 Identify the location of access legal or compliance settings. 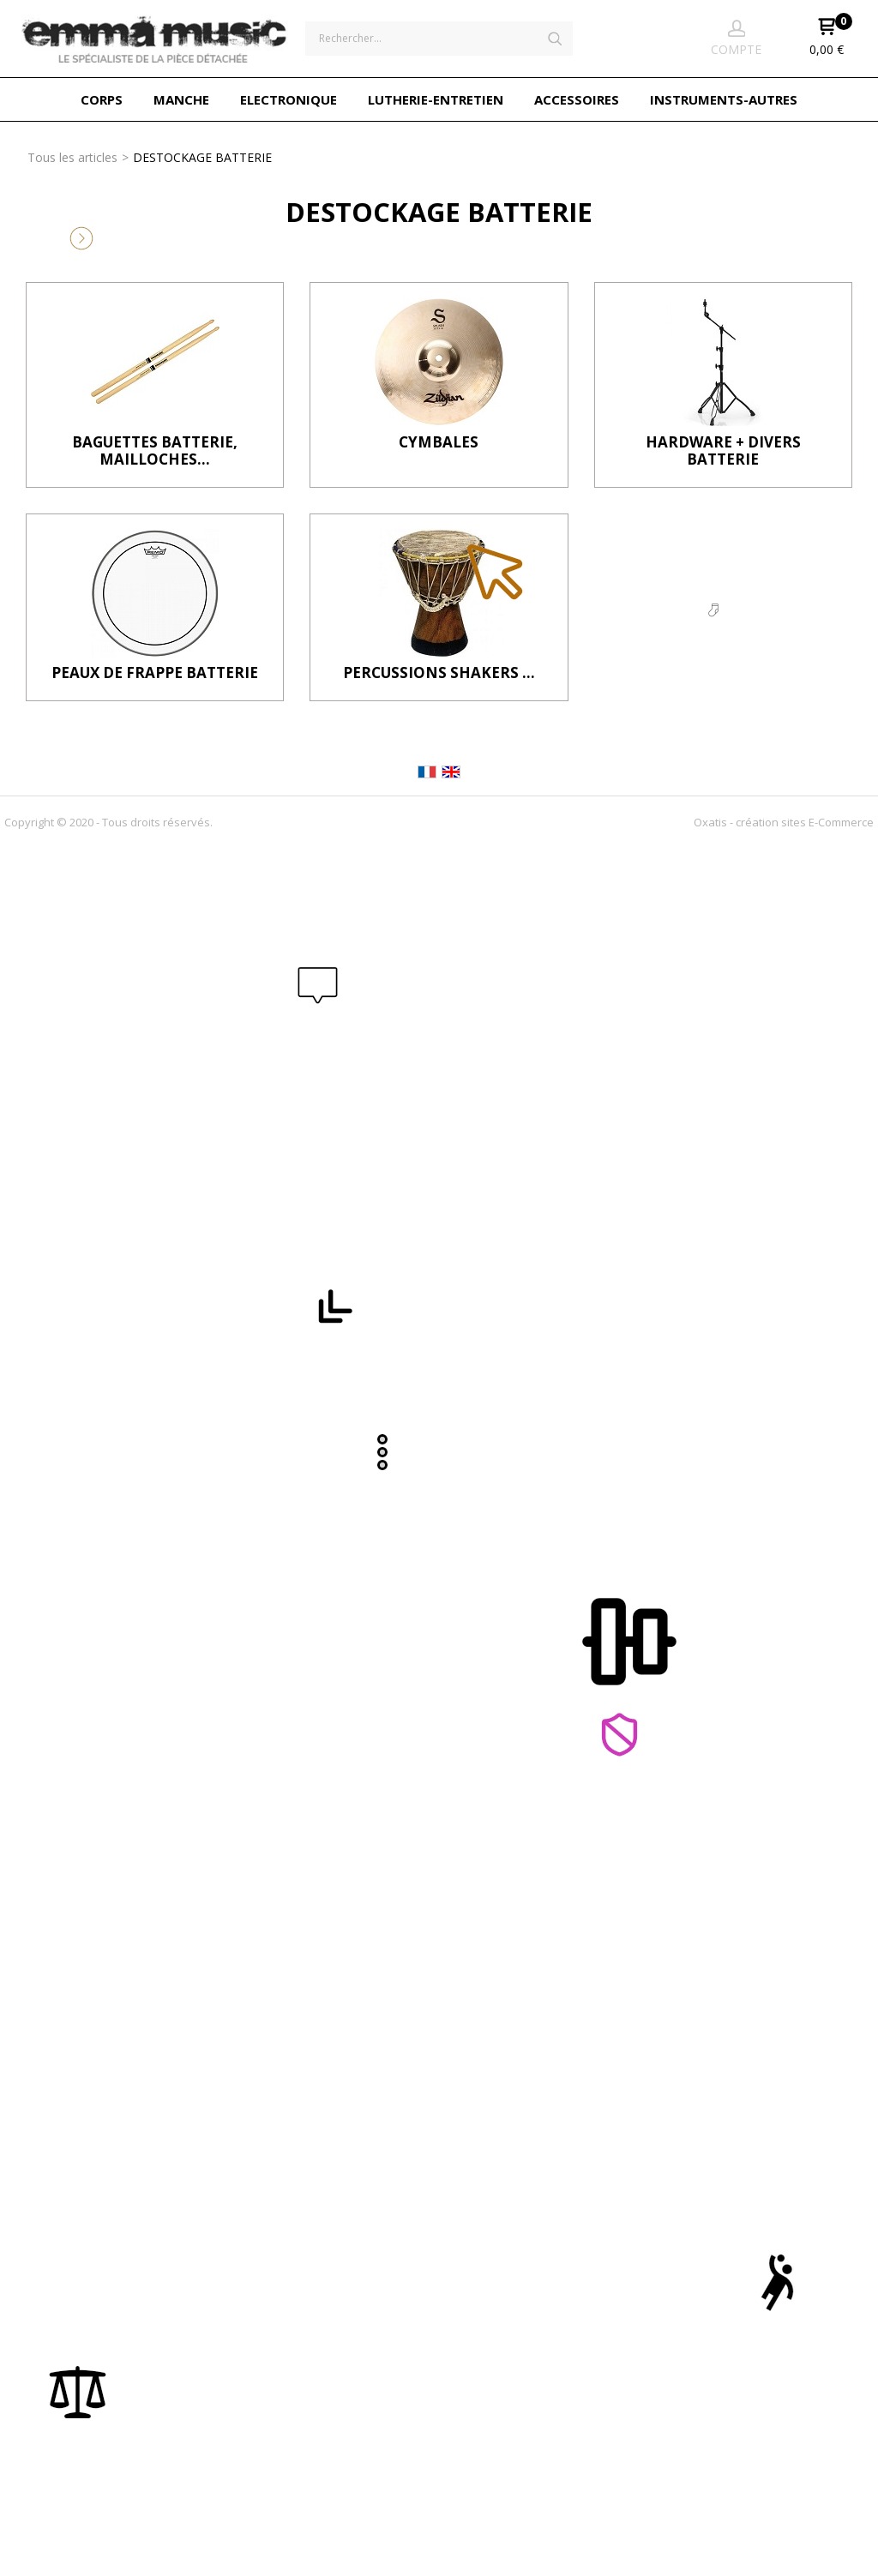
(77, 2392).